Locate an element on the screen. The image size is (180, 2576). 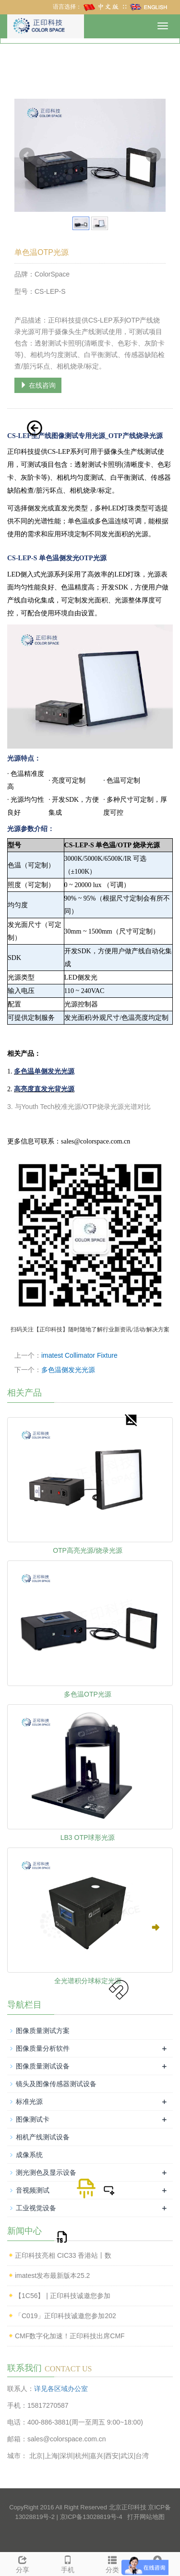
permanently delete a file is located at coordinates (86, 2188).